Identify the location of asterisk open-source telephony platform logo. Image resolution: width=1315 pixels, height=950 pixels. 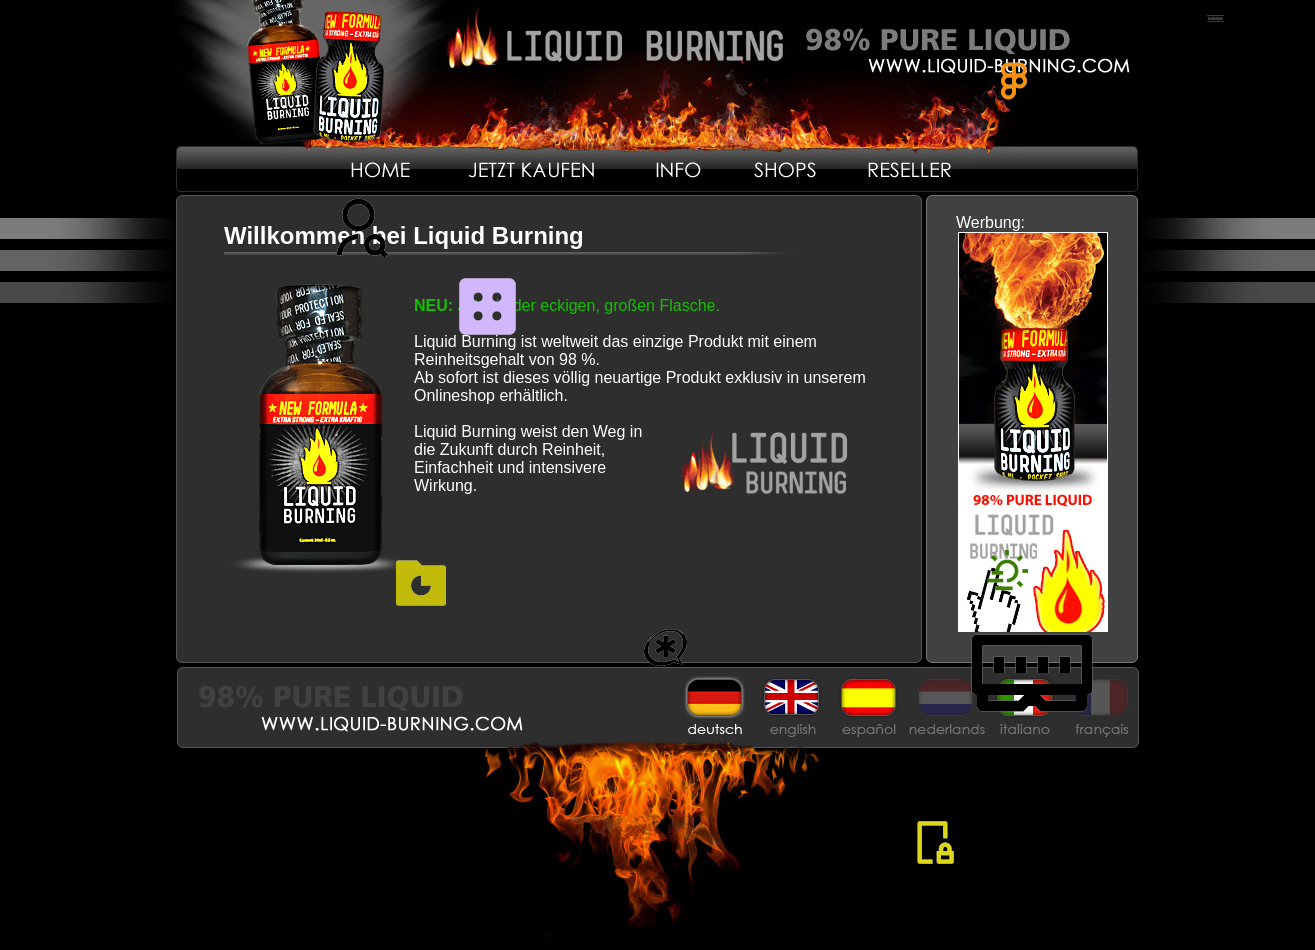
(665, 647).